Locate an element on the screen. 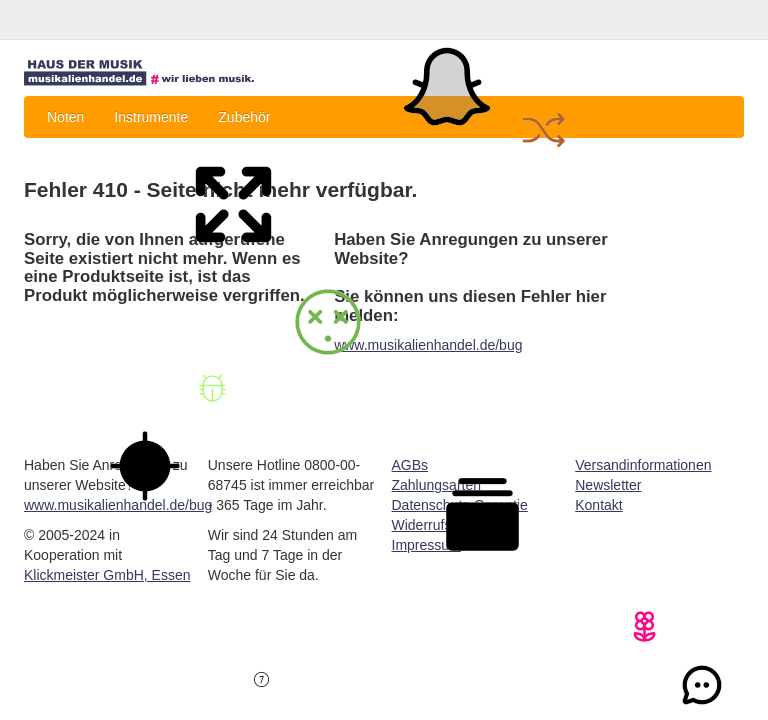 The height and width of the screenshot is (720, 768). center map on current location is located at coordinates (145, 466).